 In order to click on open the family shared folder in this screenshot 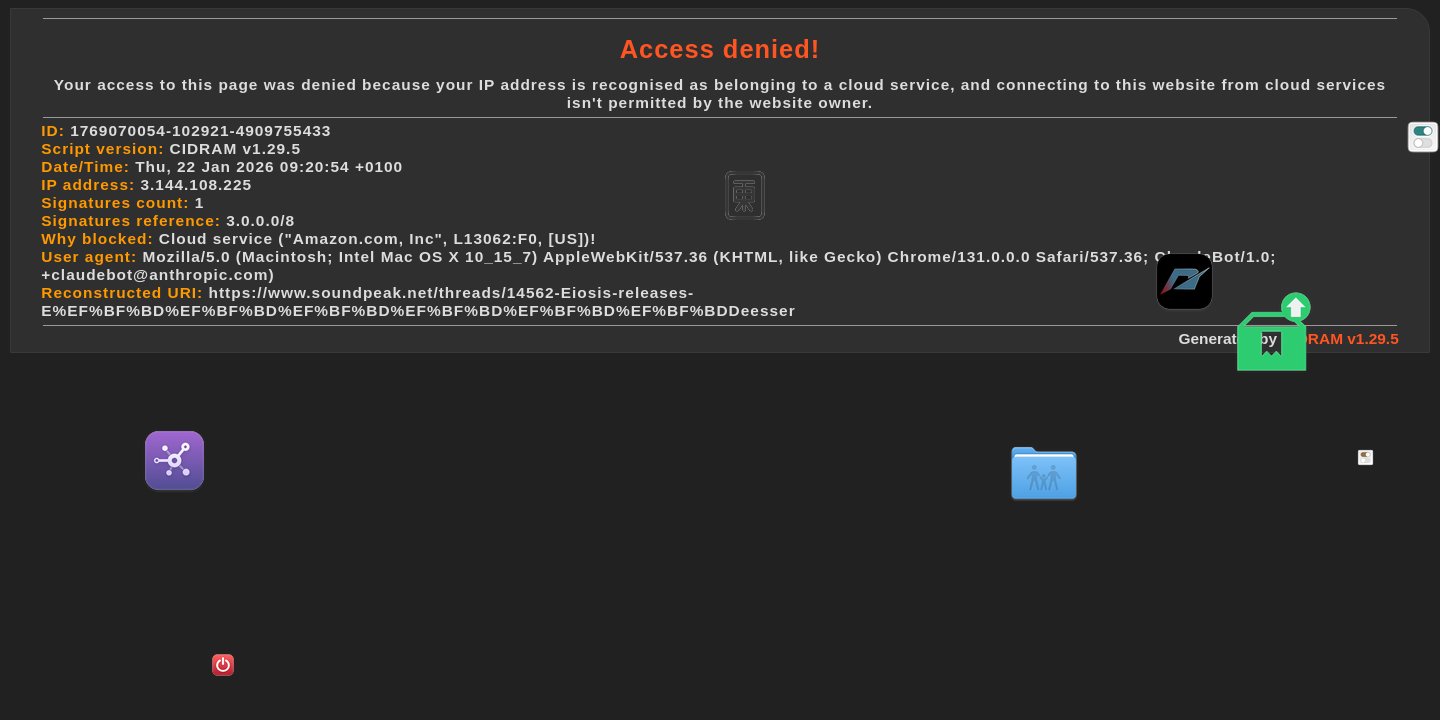, I will do `click(1044, 473)`.